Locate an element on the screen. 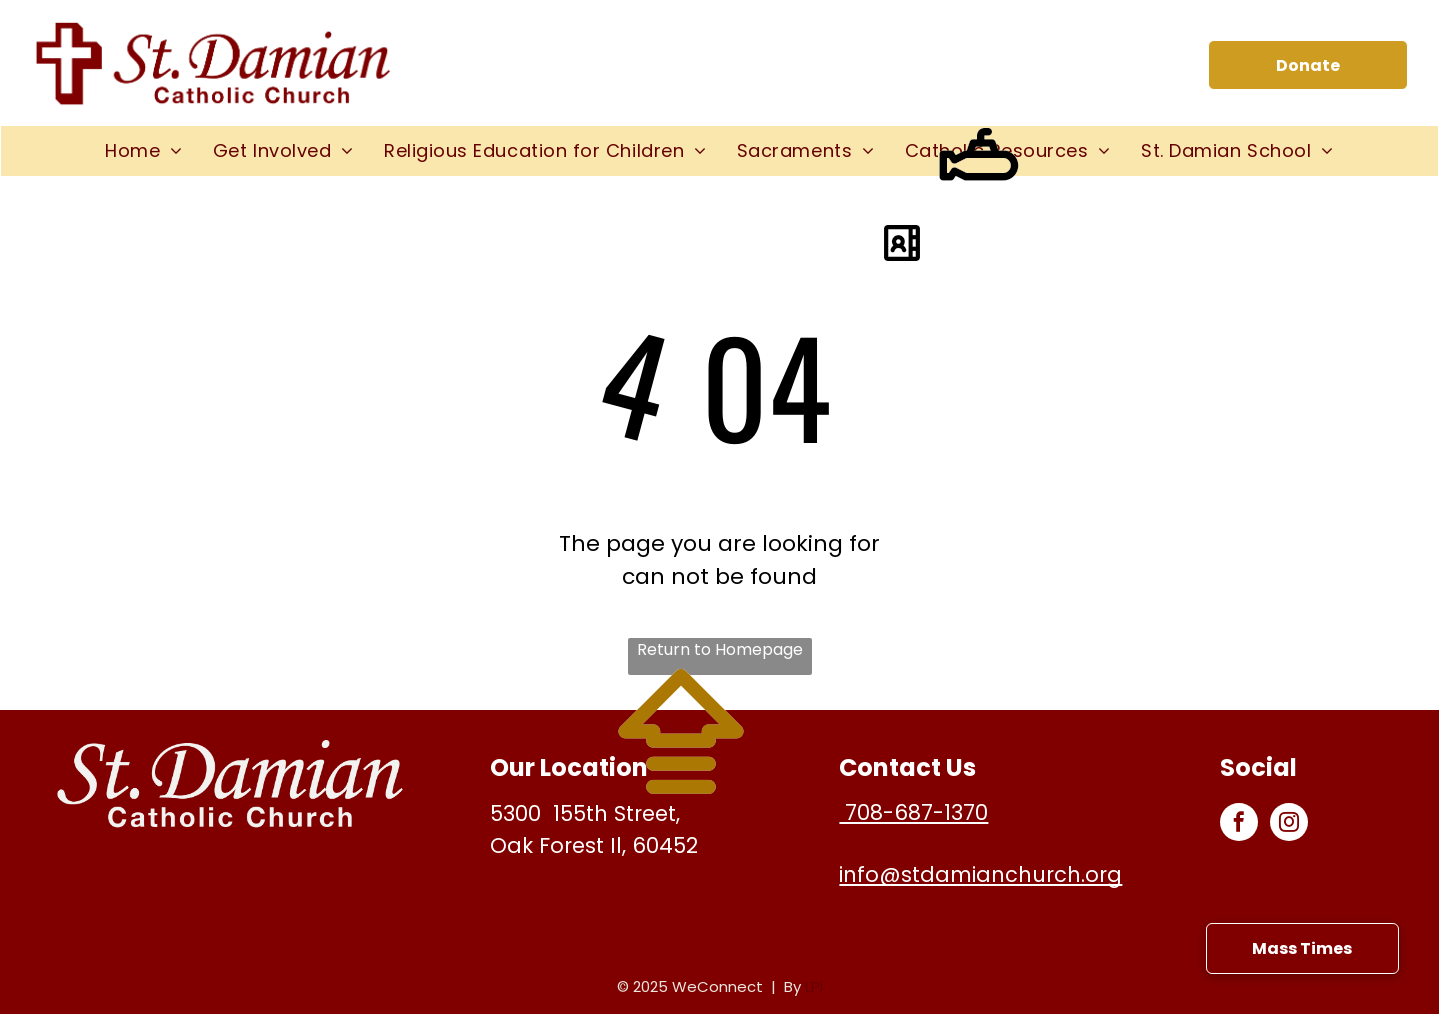  open your contacts or address book is located at coordinates (902, 243).